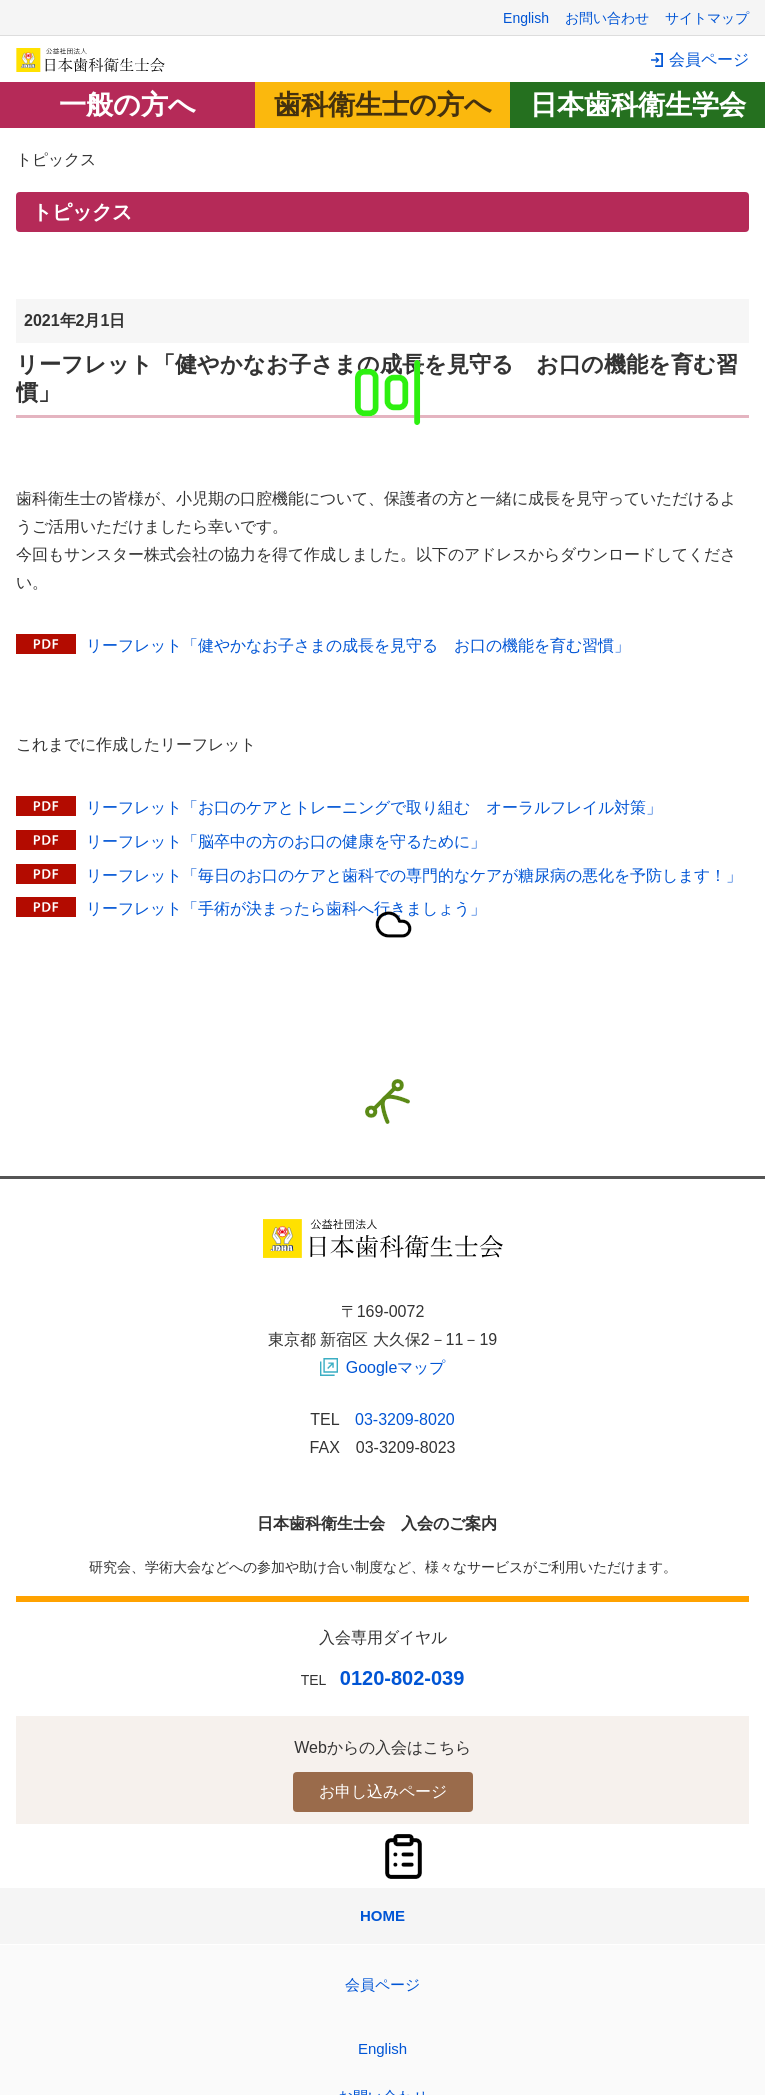 The image size is (765, 2095). I want to click on access tangent or derivative tools in a math application, so click(387, 1101).